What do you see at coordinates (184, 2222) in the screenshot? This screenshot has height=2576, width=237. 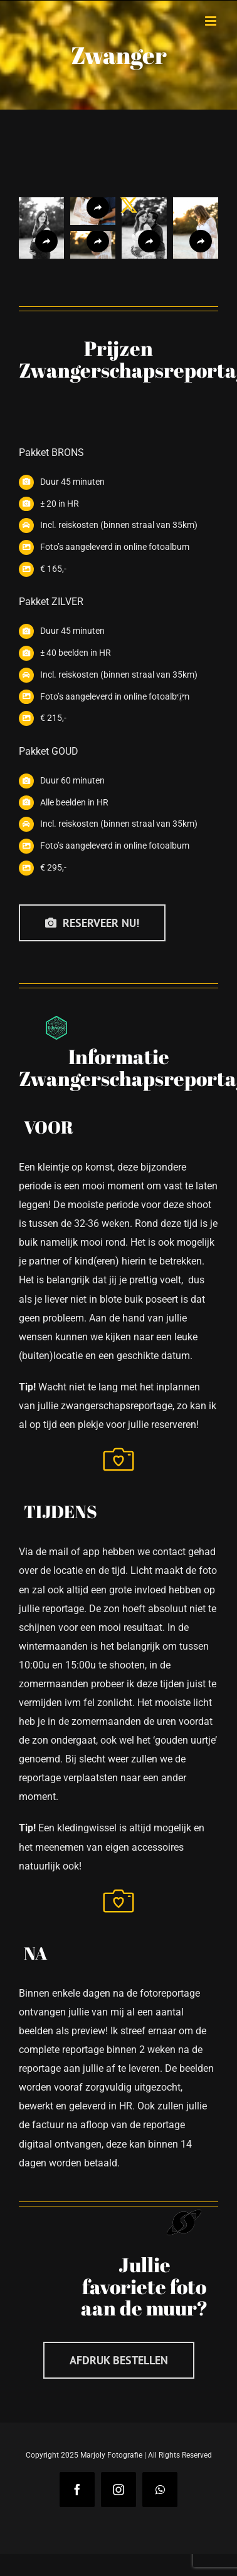 I see `stardock software company logo` at bounding box center [184, 2222].